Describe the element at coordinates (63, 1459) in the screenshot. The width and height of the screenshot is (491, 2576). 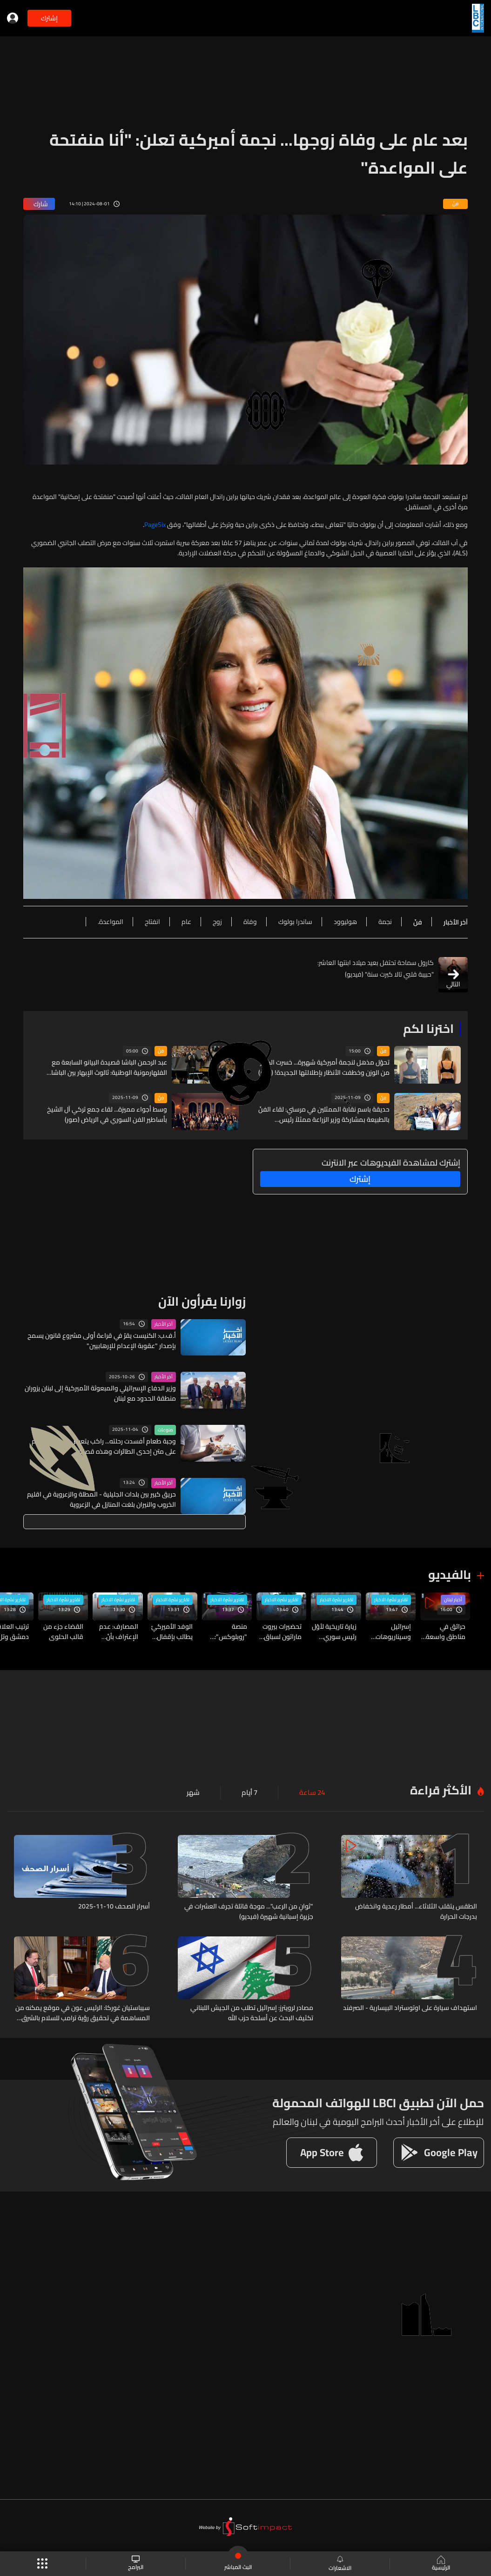
I see `throw or launch a dagger attack` at that location.